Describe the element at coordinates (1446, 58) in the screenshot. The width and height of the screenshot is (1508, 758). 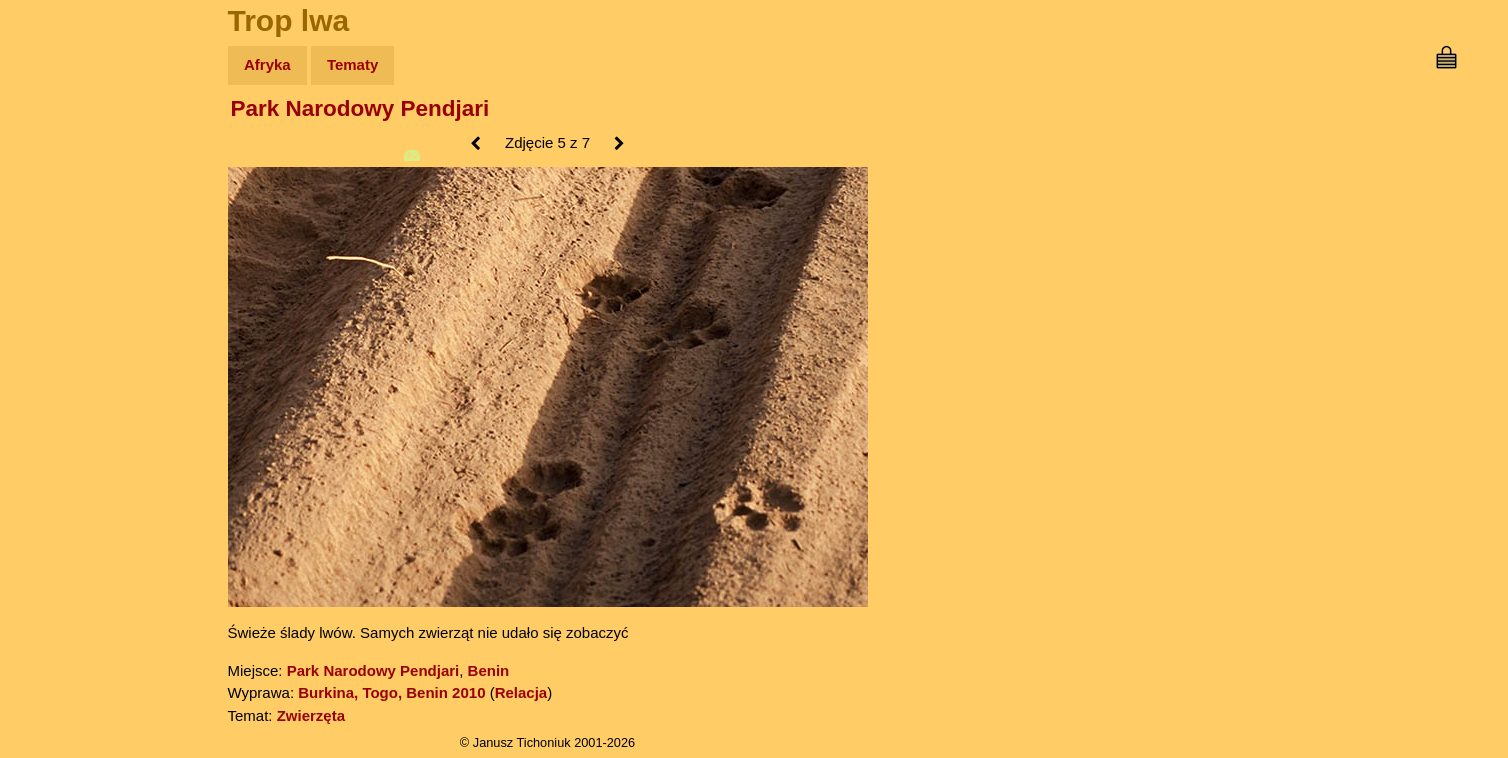
I see `indicates secure or encrypted content` at that location.